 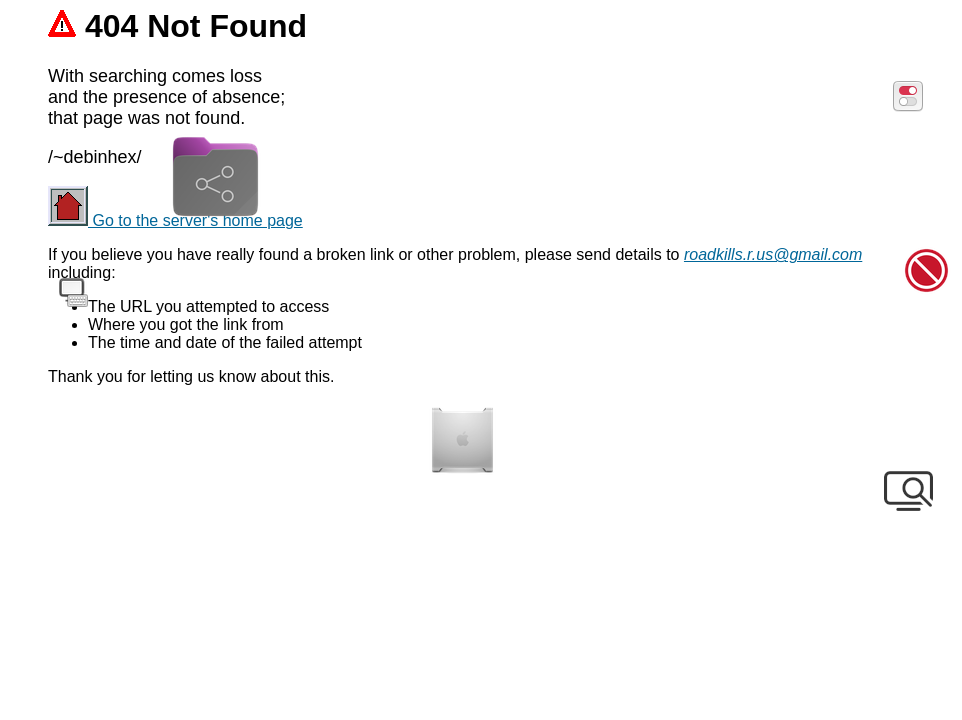 What do you see at coordinates (926, 270) in the screenshot?
I see `delete selected item` at bounding box center [926, 270].